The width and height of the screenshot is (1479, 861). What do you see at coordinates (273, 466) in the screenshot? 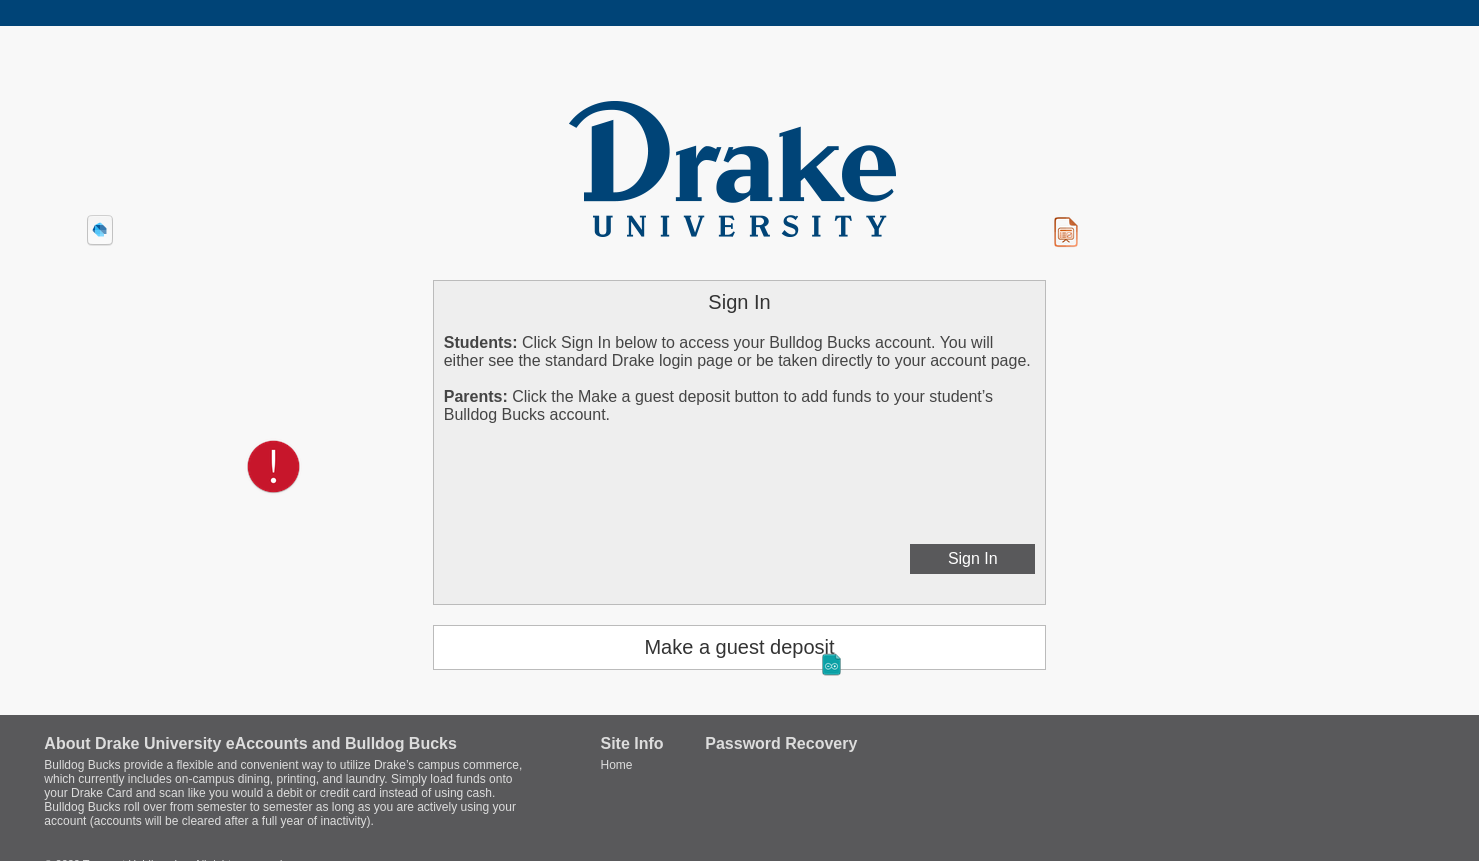
I see `indicates important or high-priority item` at bounding box center [273, 466].